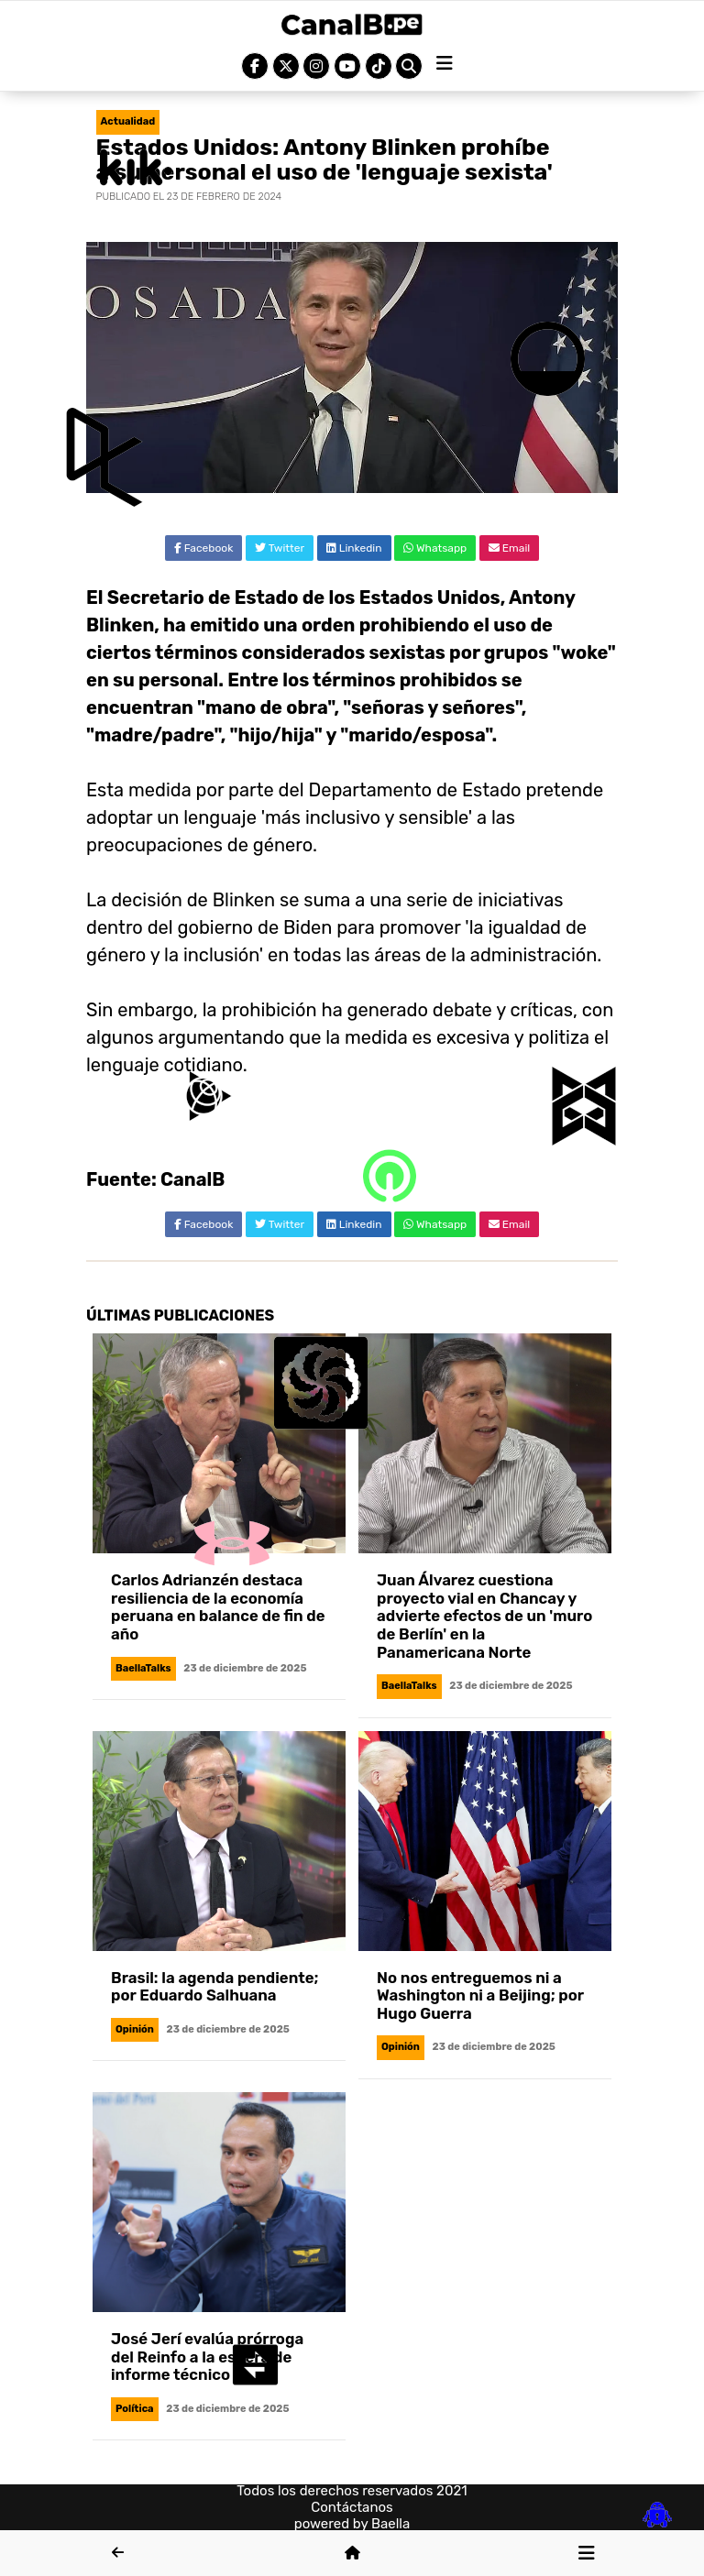 This screenshot has width=704, height=2576. Describe the element at coordinates (584, 1106) in the screenshot. I see `backbone.js framework logo` at that location.